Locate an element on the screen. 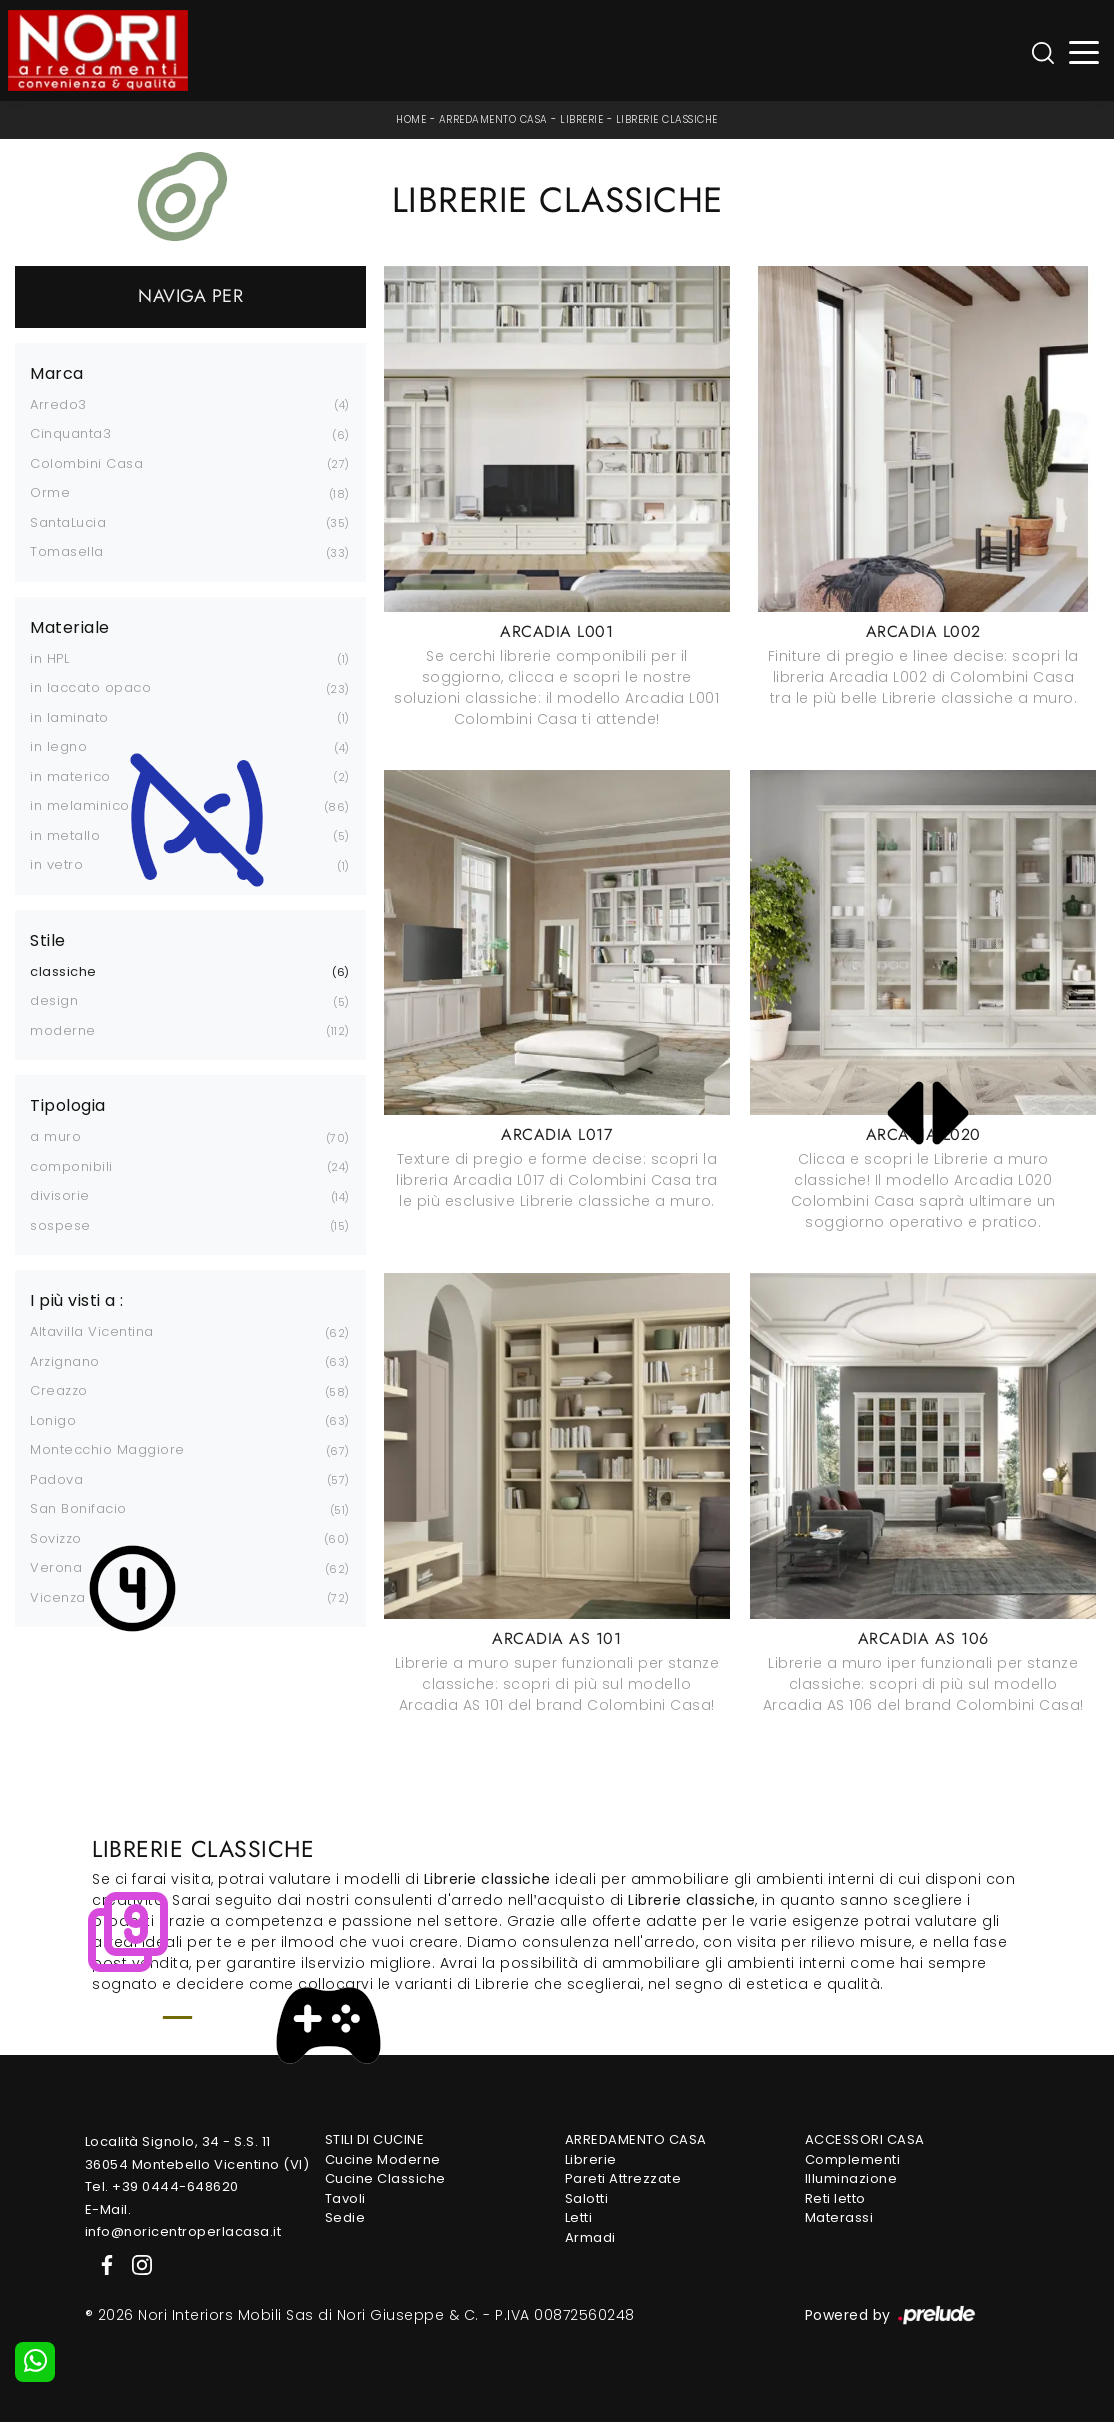 This screenshot has height=2422, width=1114. access gaming features or settings is located at coordinates (328, 2025).